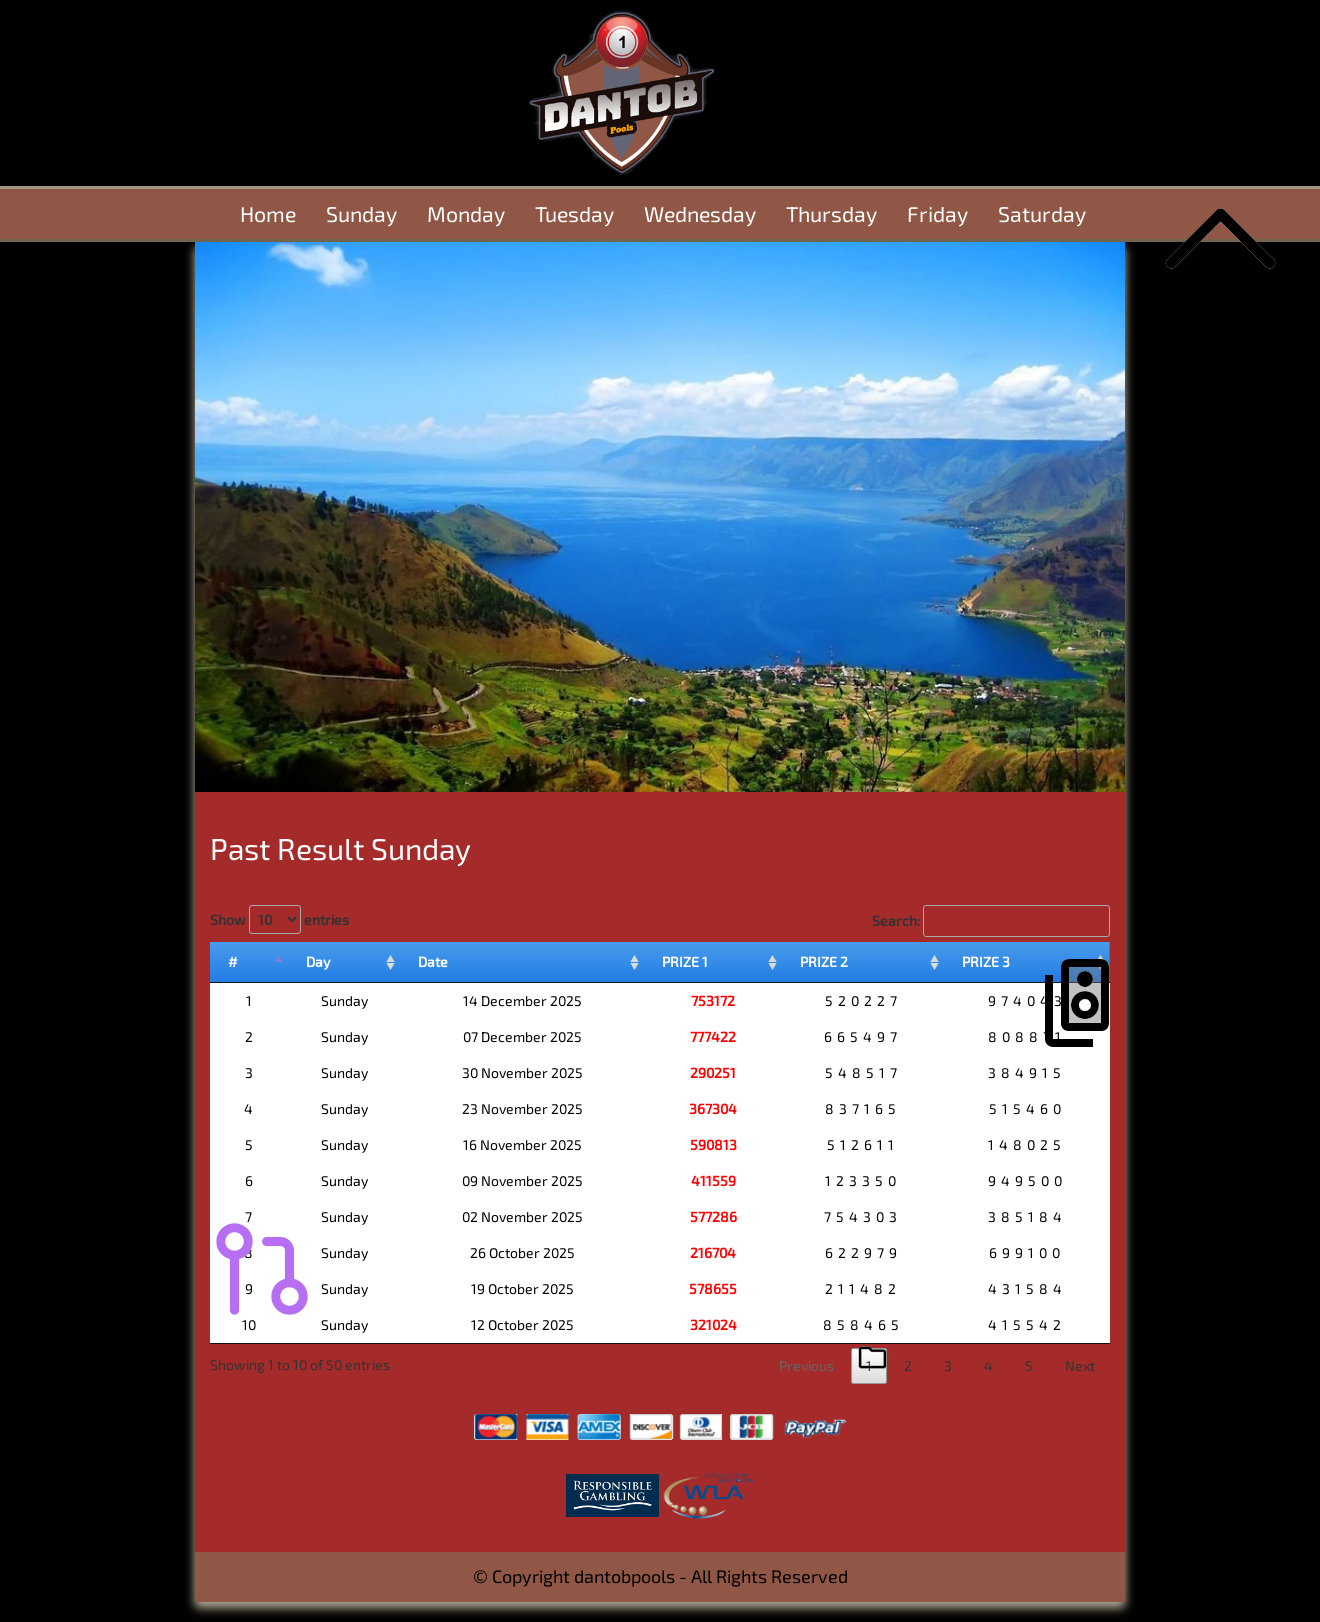 This screenshot has height=1622, width=1320. I want to click on create a new pull request, so click(262, 1269).